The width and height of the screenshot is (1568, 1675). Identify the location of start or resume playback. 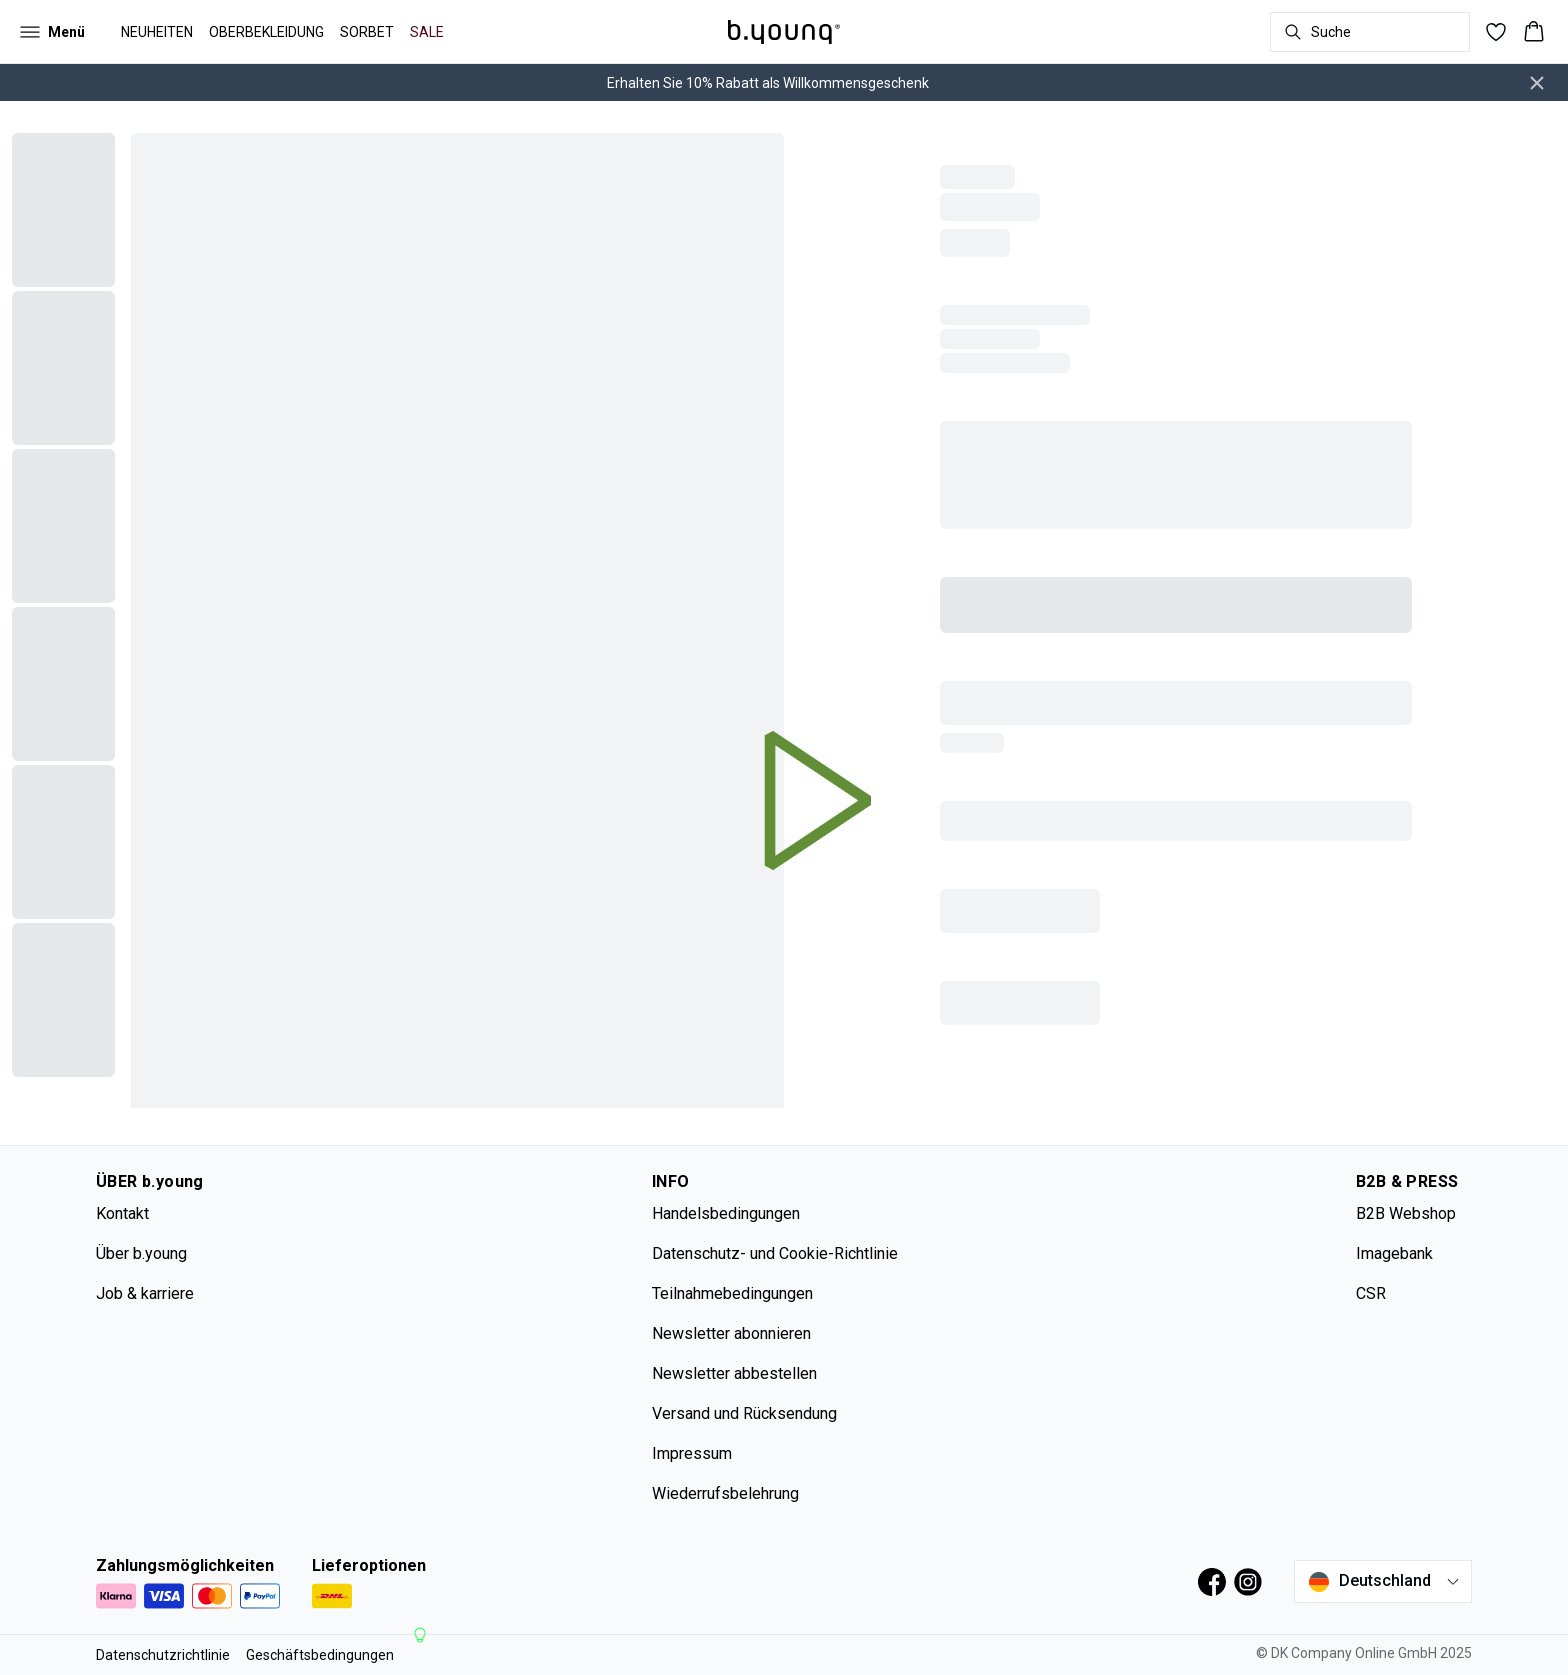
(819, 796).